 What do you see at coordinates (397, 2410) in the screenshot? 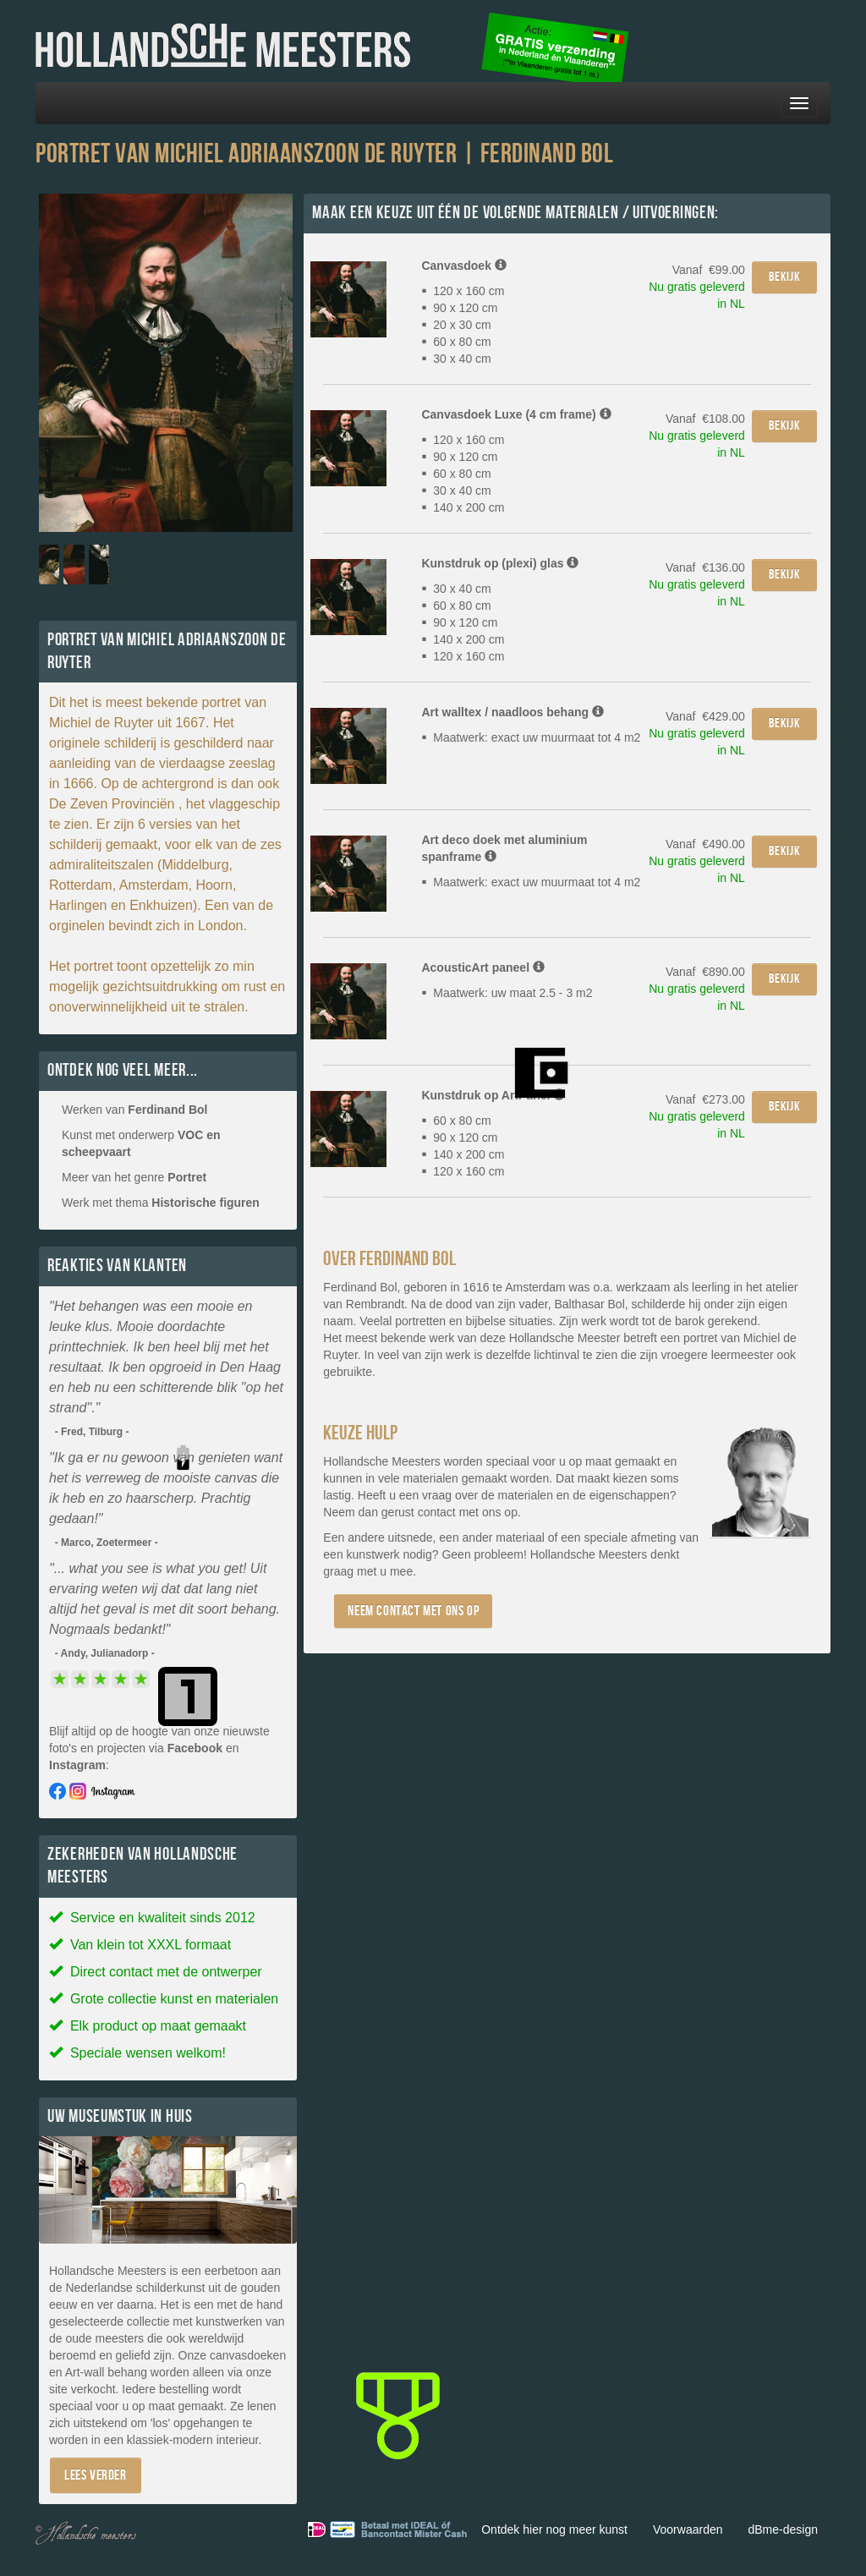
I see `view military or veteran status badge` at bounding box center [397, 2410].